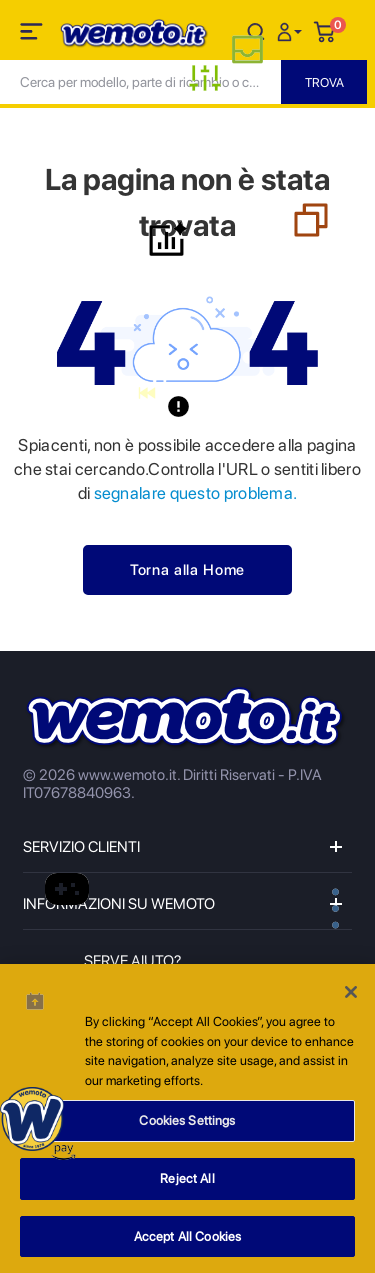 This screenshot has height=1273, width=375. Describe the element at coordinates (166, 240) in the screenshot. I see `view AI-generated analytics or insights` at that location.